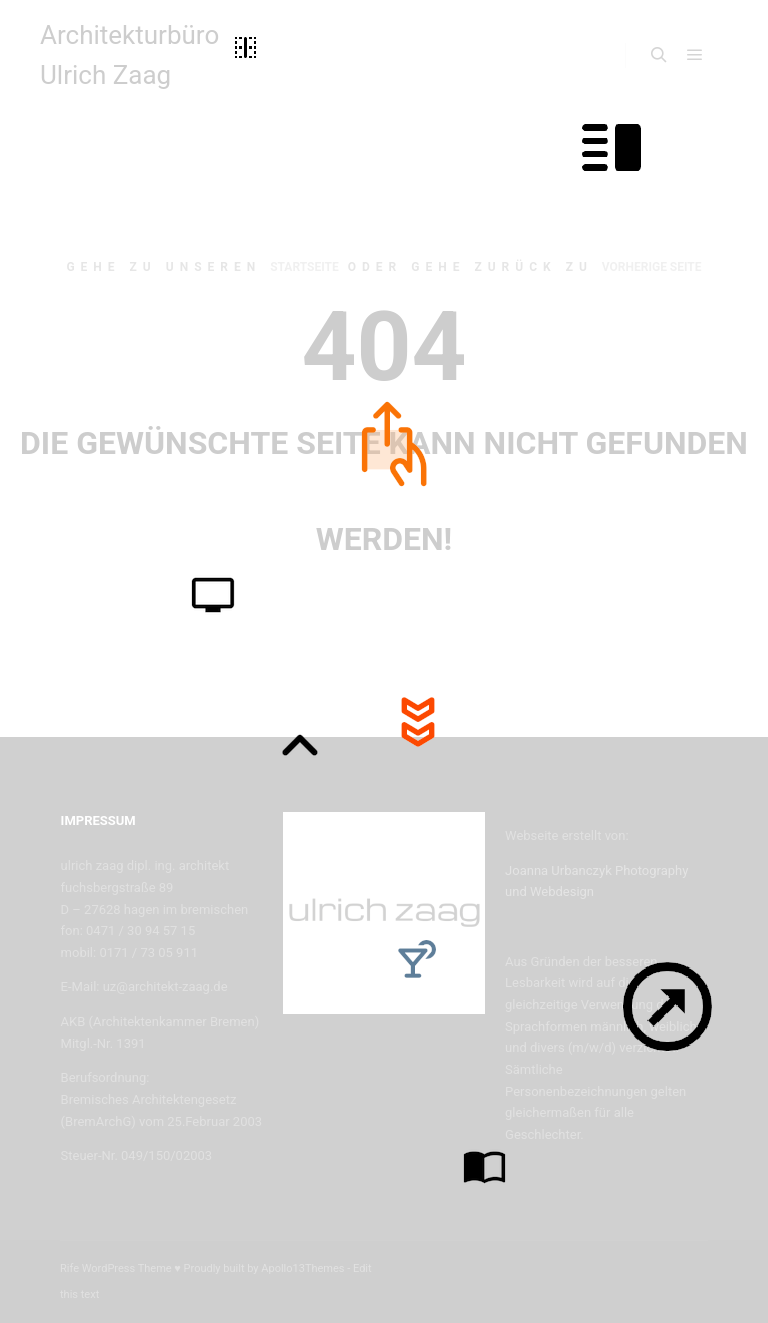 Image resolution: width=768 pixels, height=1323 pixels. Describe the element at coordinates (418, 722) in the screenshot. I see `view earned badges or achievements` at that location.